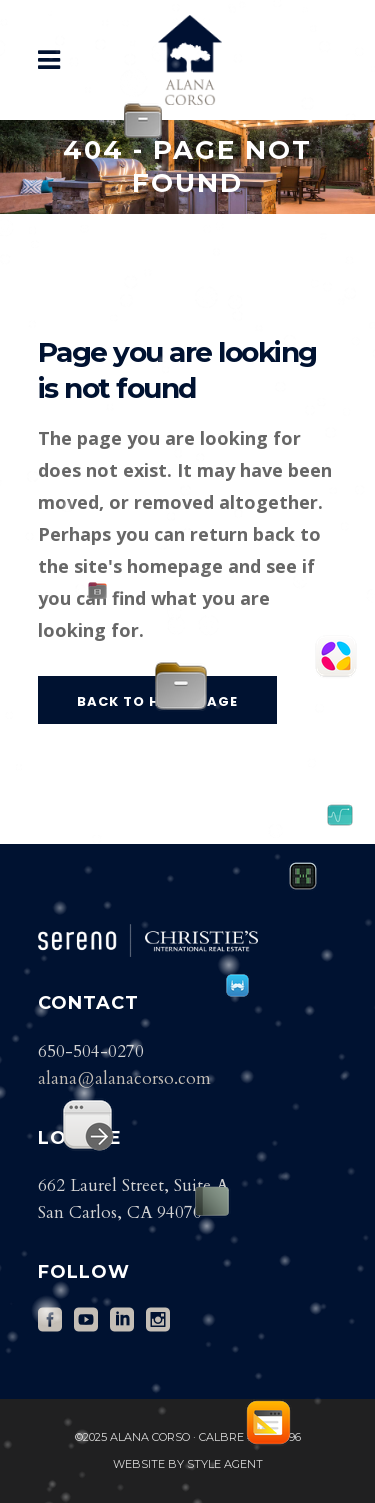 This screenshot has width=375, height=1503. Describe the element at coordinates (212, 1200) in the screenshot. I see `access your desktop folder` at that location.